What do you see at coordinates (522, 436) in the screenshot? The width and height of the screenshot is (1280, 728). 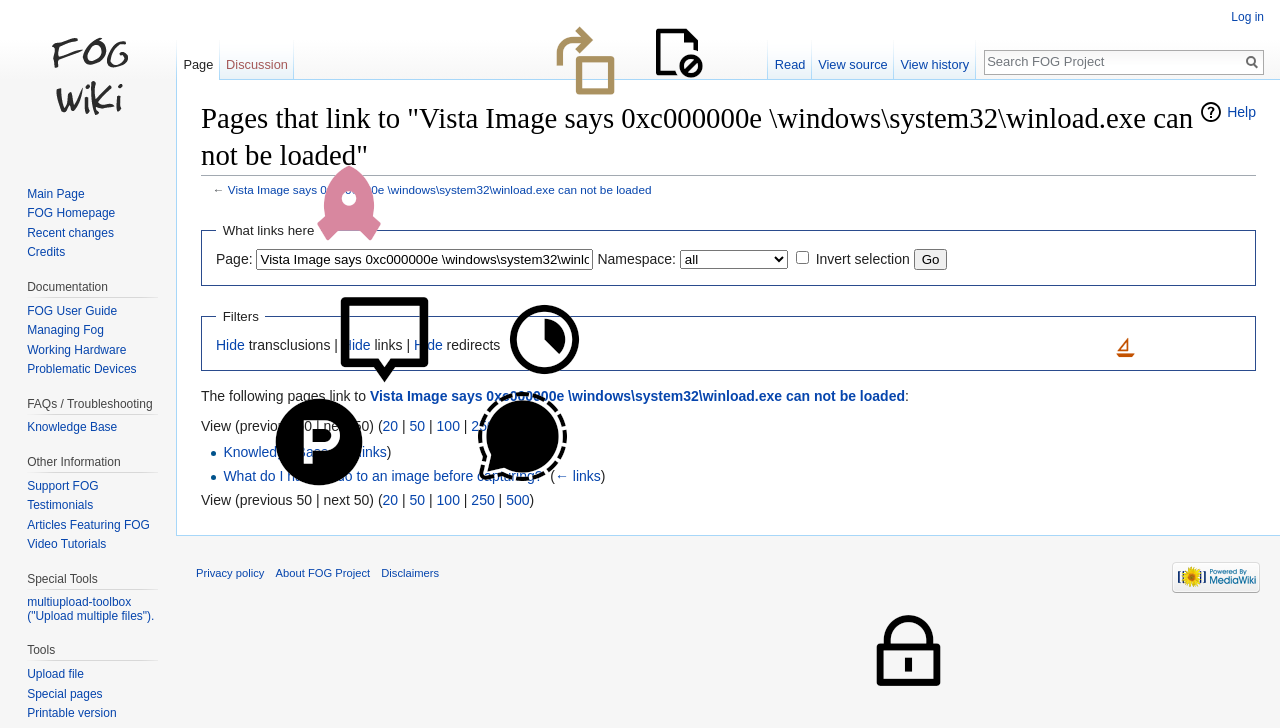 I see `open signal messenger` at bounding box center [522, 436].